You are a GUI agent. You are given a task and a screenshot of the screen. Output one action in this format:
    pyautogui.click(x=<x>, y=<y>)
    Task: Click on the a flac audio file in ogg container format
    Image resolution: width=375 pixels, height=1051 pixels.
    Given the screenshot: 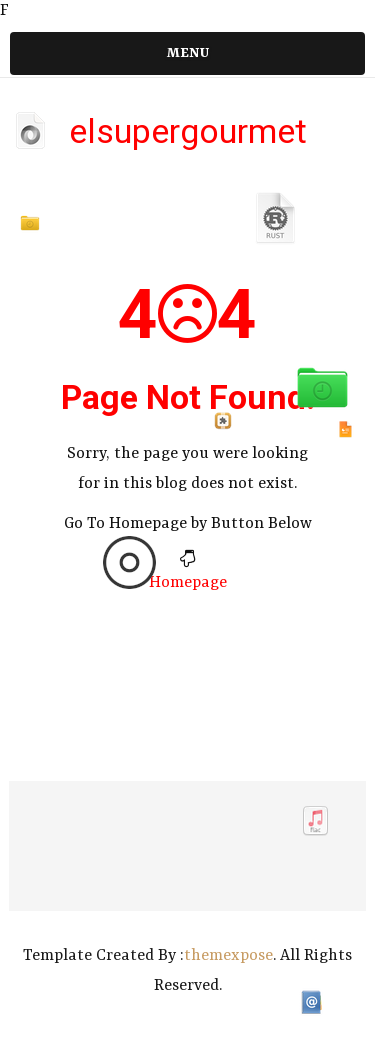 What is the action you would take?
    pyautogui.click(x=315, y=820)
    